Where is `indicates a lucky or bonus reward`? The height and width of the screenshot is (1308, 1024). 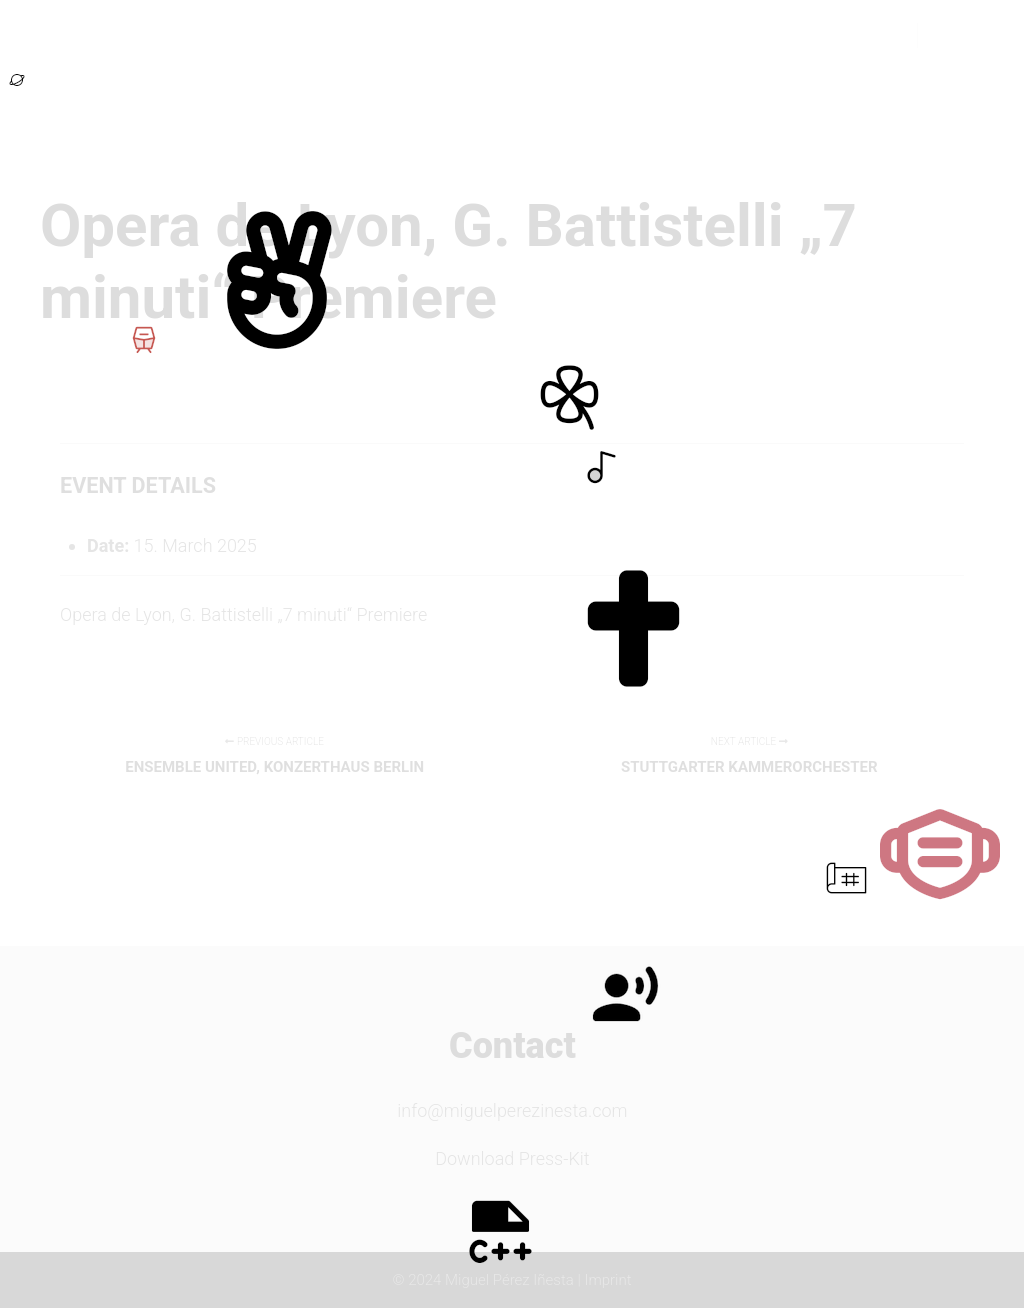
indicates a lucky or bonus reward is located at coordinates (569, 396).